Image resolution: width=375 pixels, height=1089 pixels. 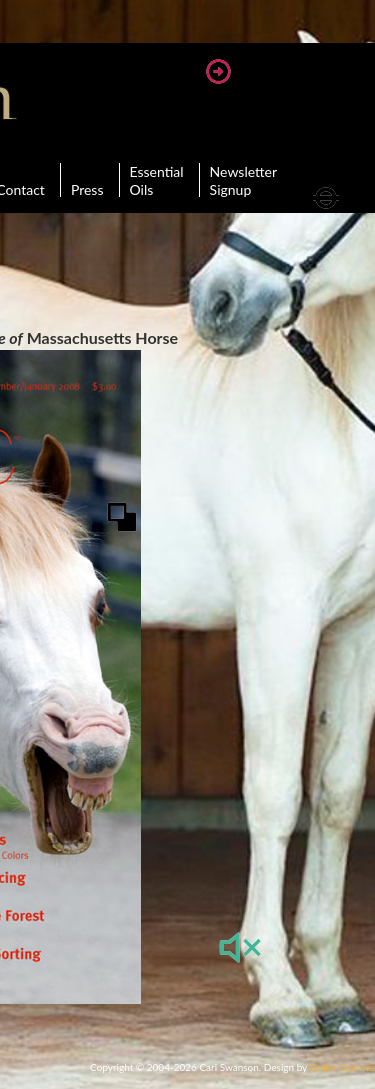 What do you see at coordinates (122, 517) in the screenshot?
I see `bring selected object forward one layer` at bounding box center [122, 517].